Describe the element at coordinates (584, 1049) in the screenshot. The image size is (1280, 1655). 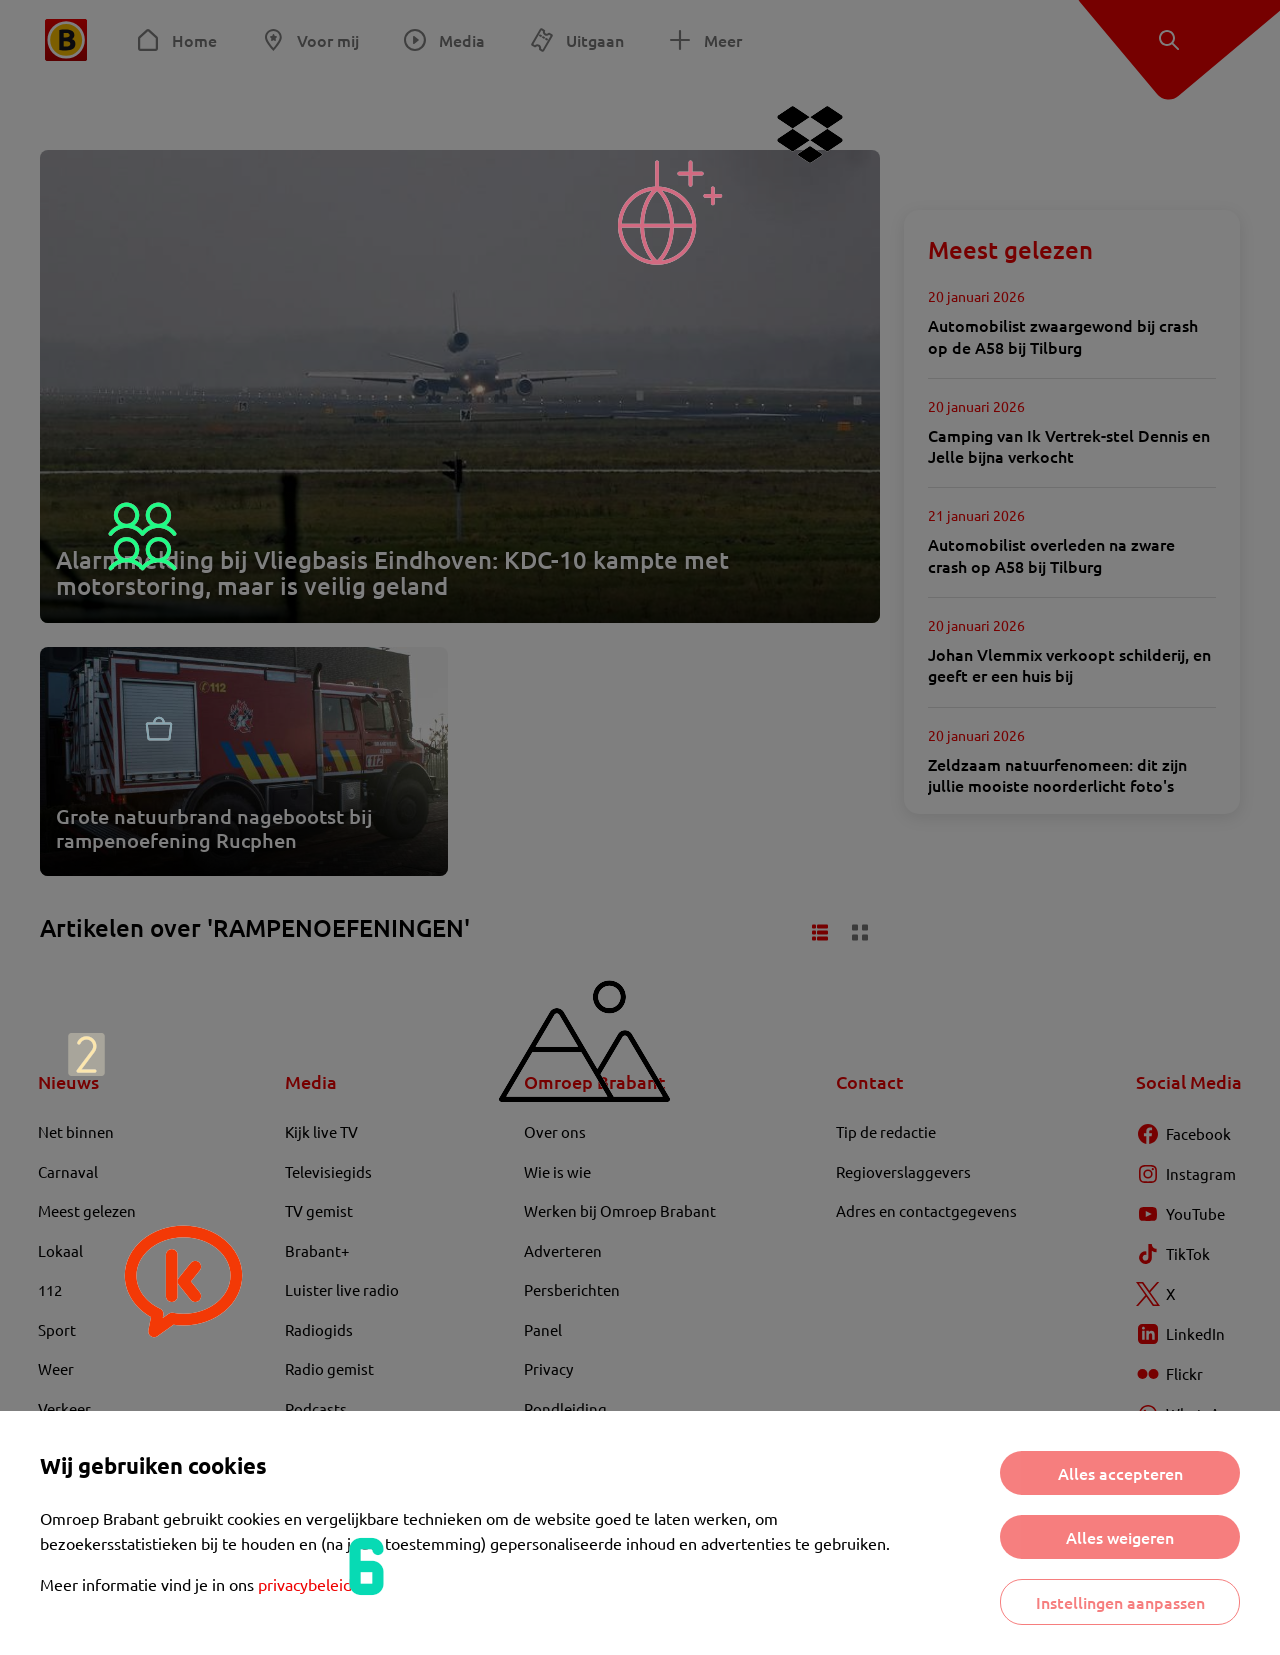
I see `view landscape or nature photos` at that location.